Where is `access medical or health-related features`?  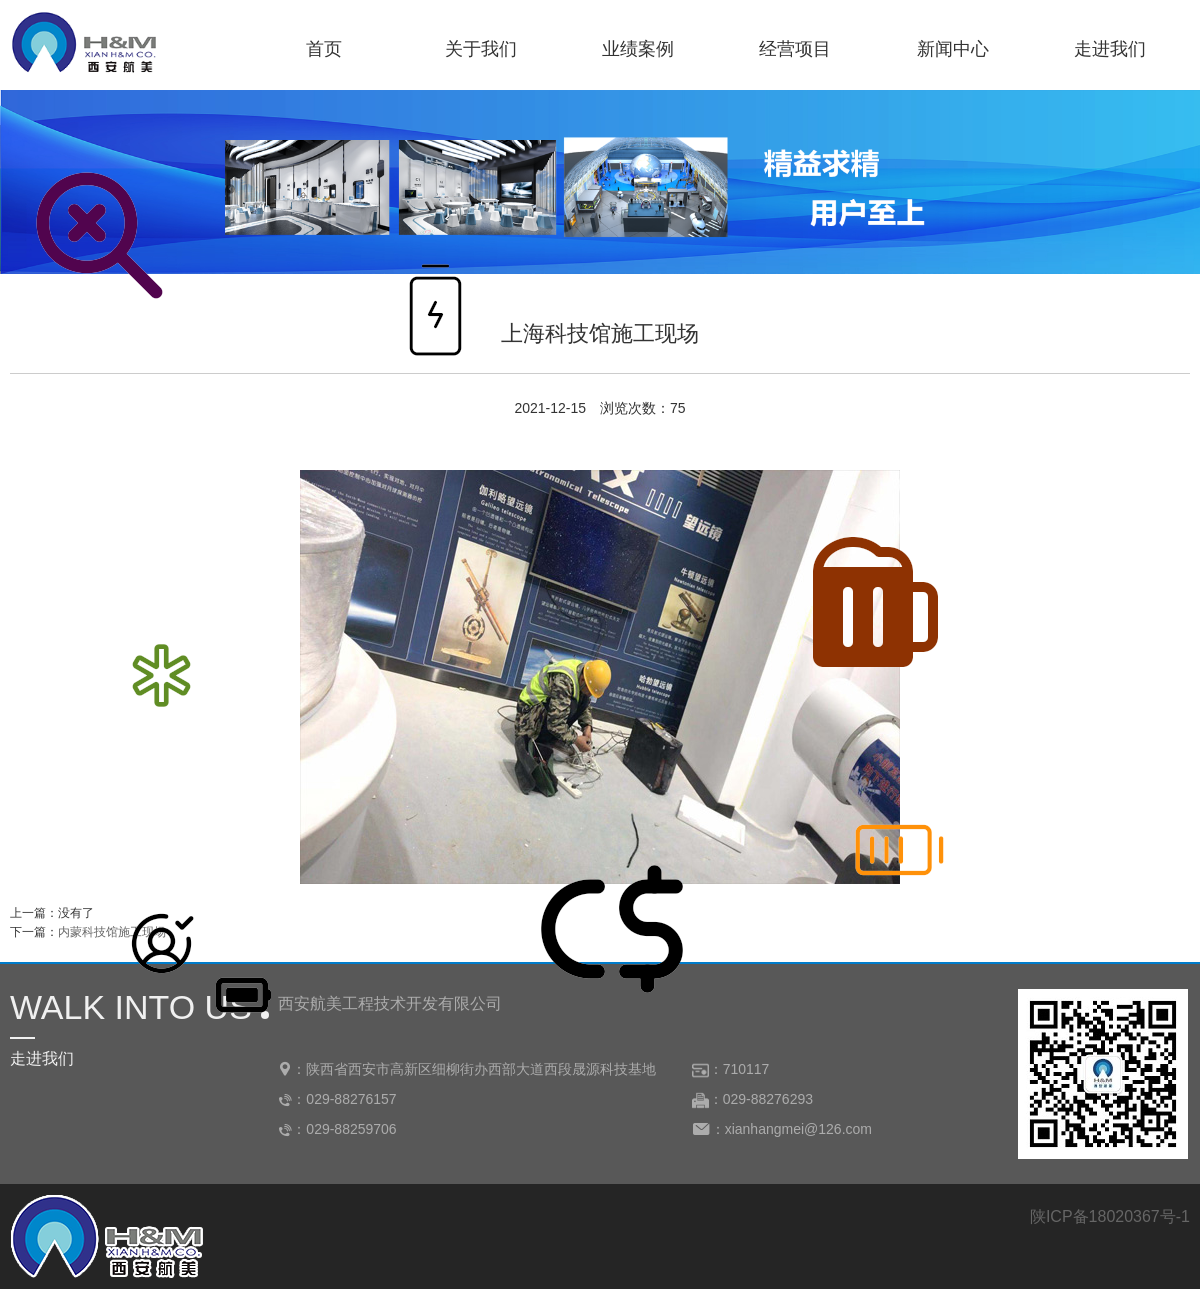 access medical or health-related features is located at coordinates (161, 675).